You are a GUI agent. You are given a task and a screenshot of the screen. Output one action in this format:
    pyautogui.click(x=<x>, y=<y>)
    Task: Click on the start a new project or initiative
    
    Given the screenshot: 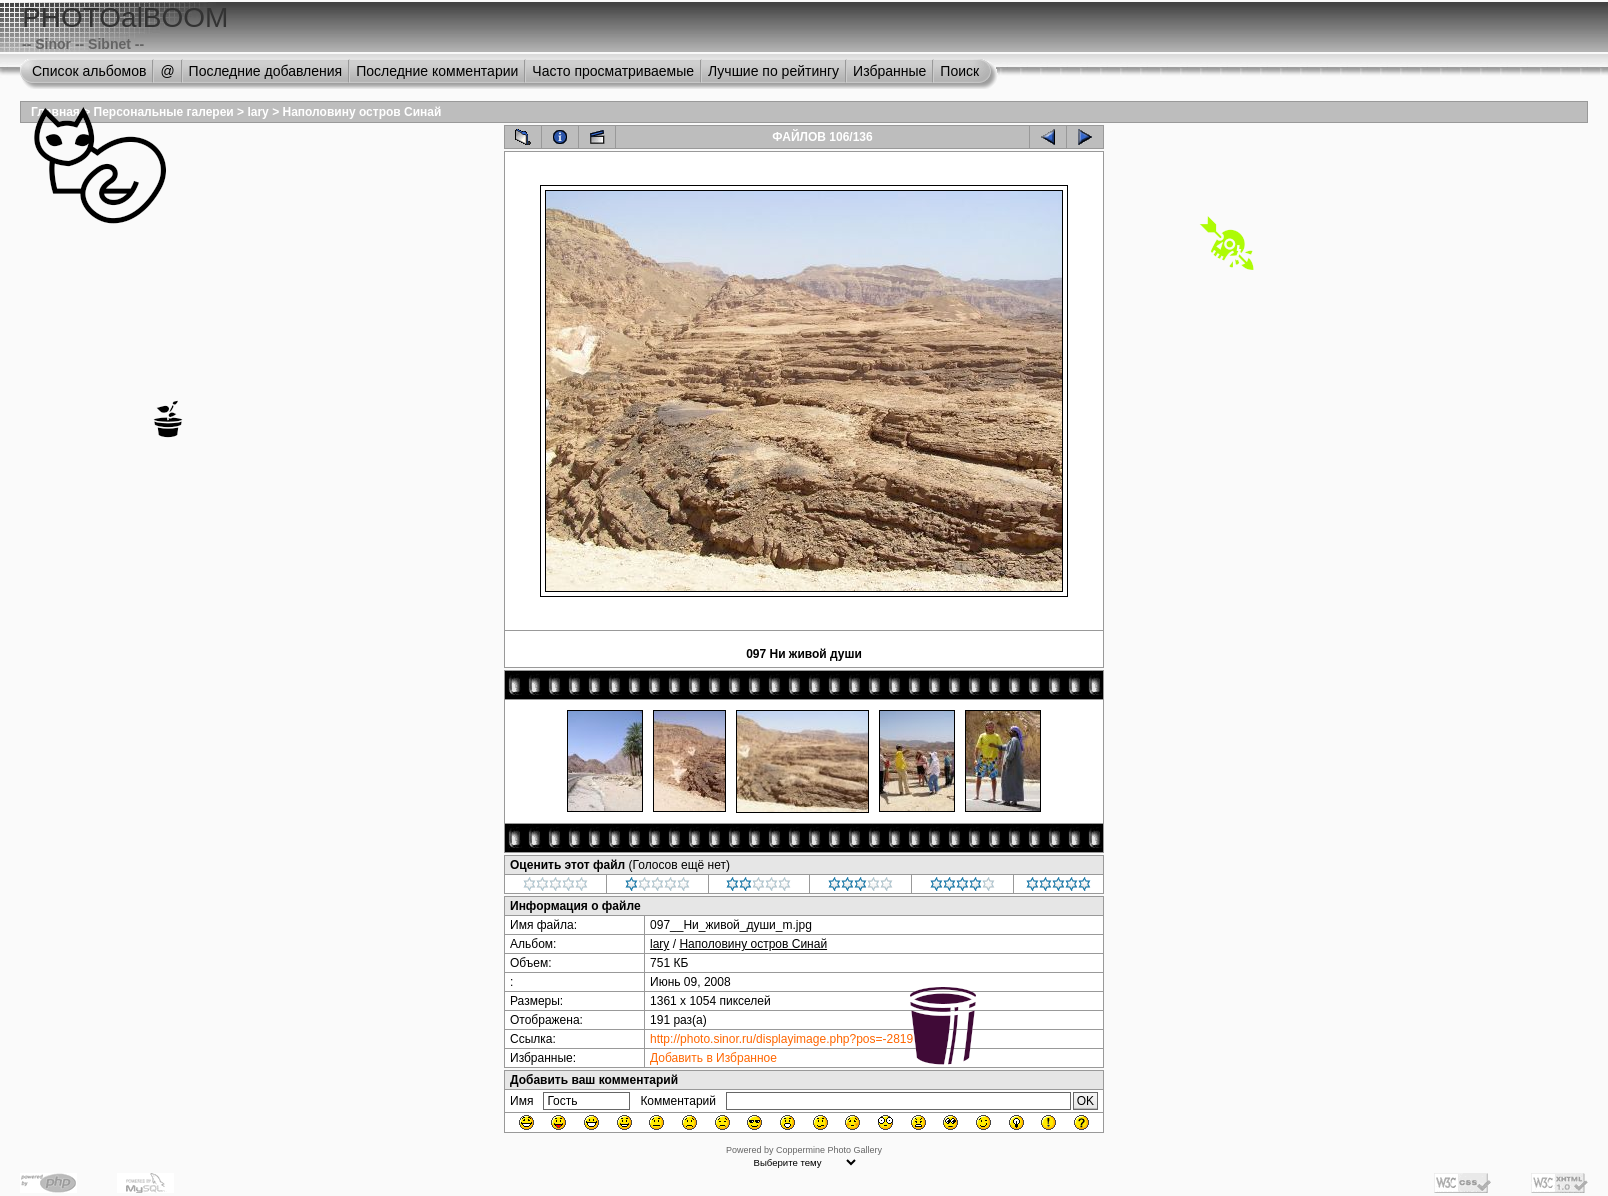 What is the action you would take?
    pyautogui.click(x=168, y=419)
    